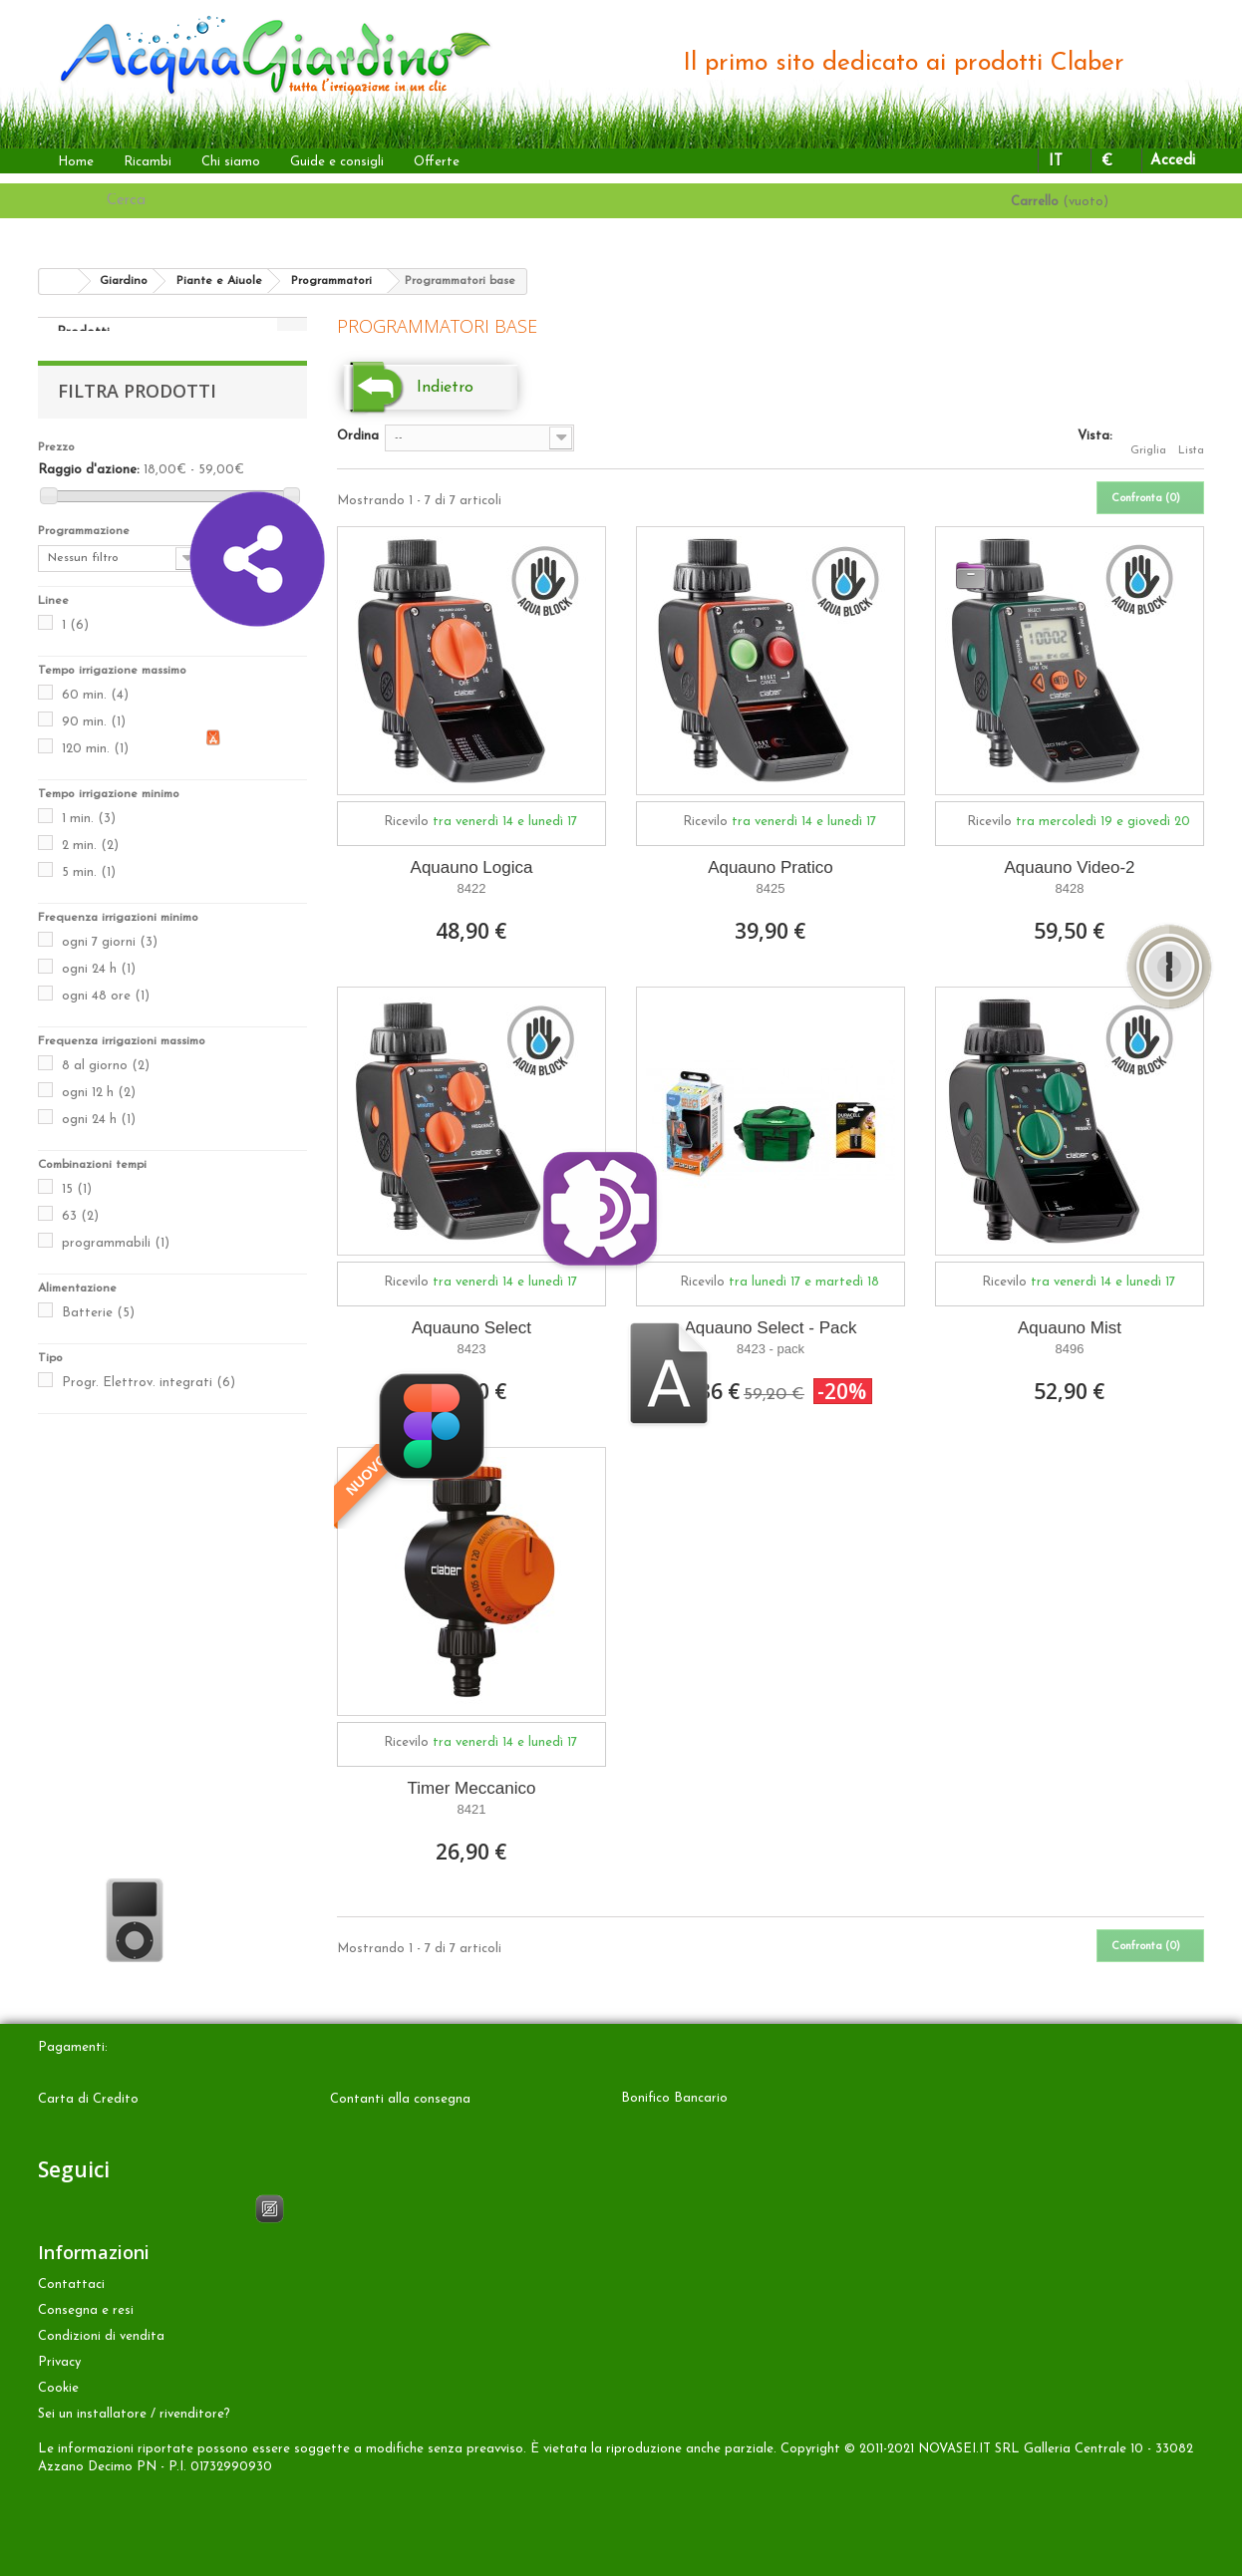  I want to click on open figma design app, so click(432, 1426).